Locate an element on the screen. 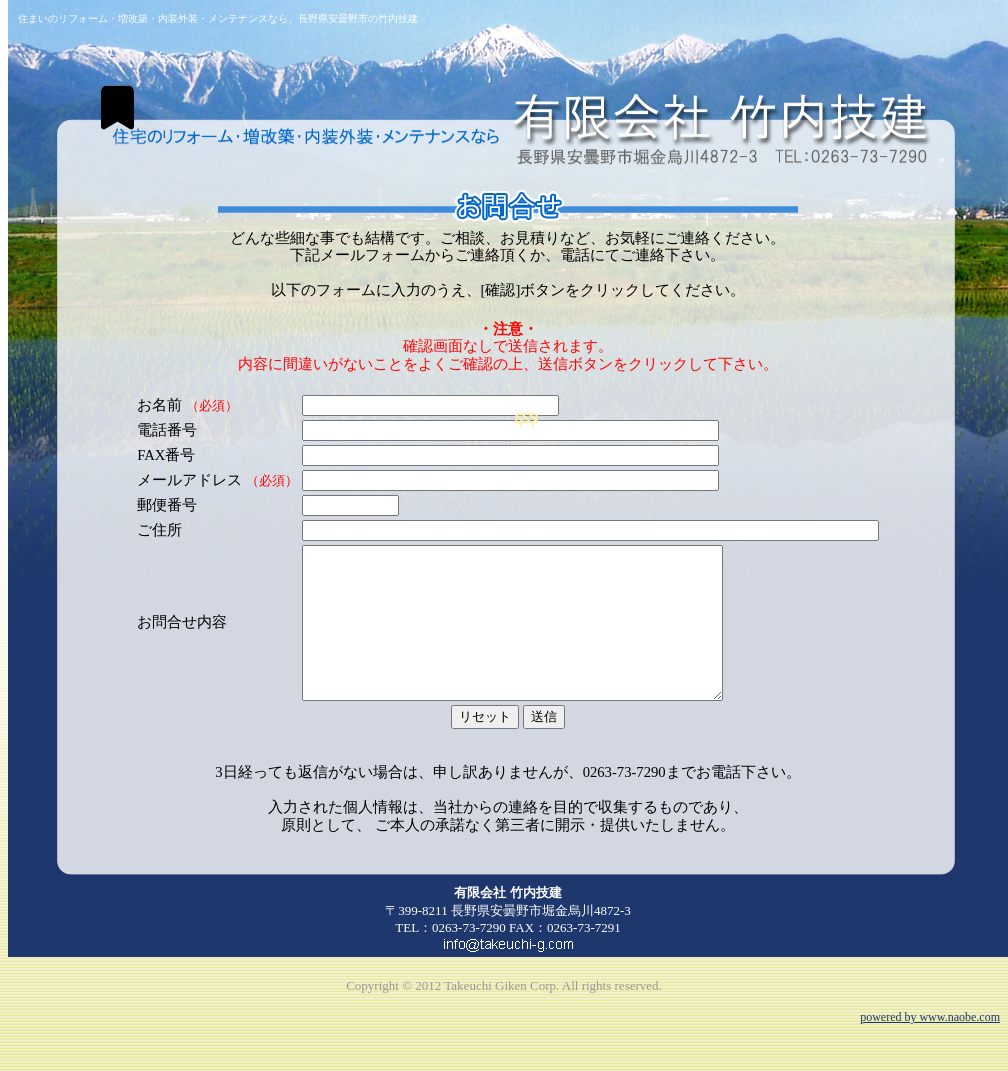 Image resolution: width=1008 pixels, height=1071 pixels. indicates a blocked or restricted area is located at coordinates (526, 419).